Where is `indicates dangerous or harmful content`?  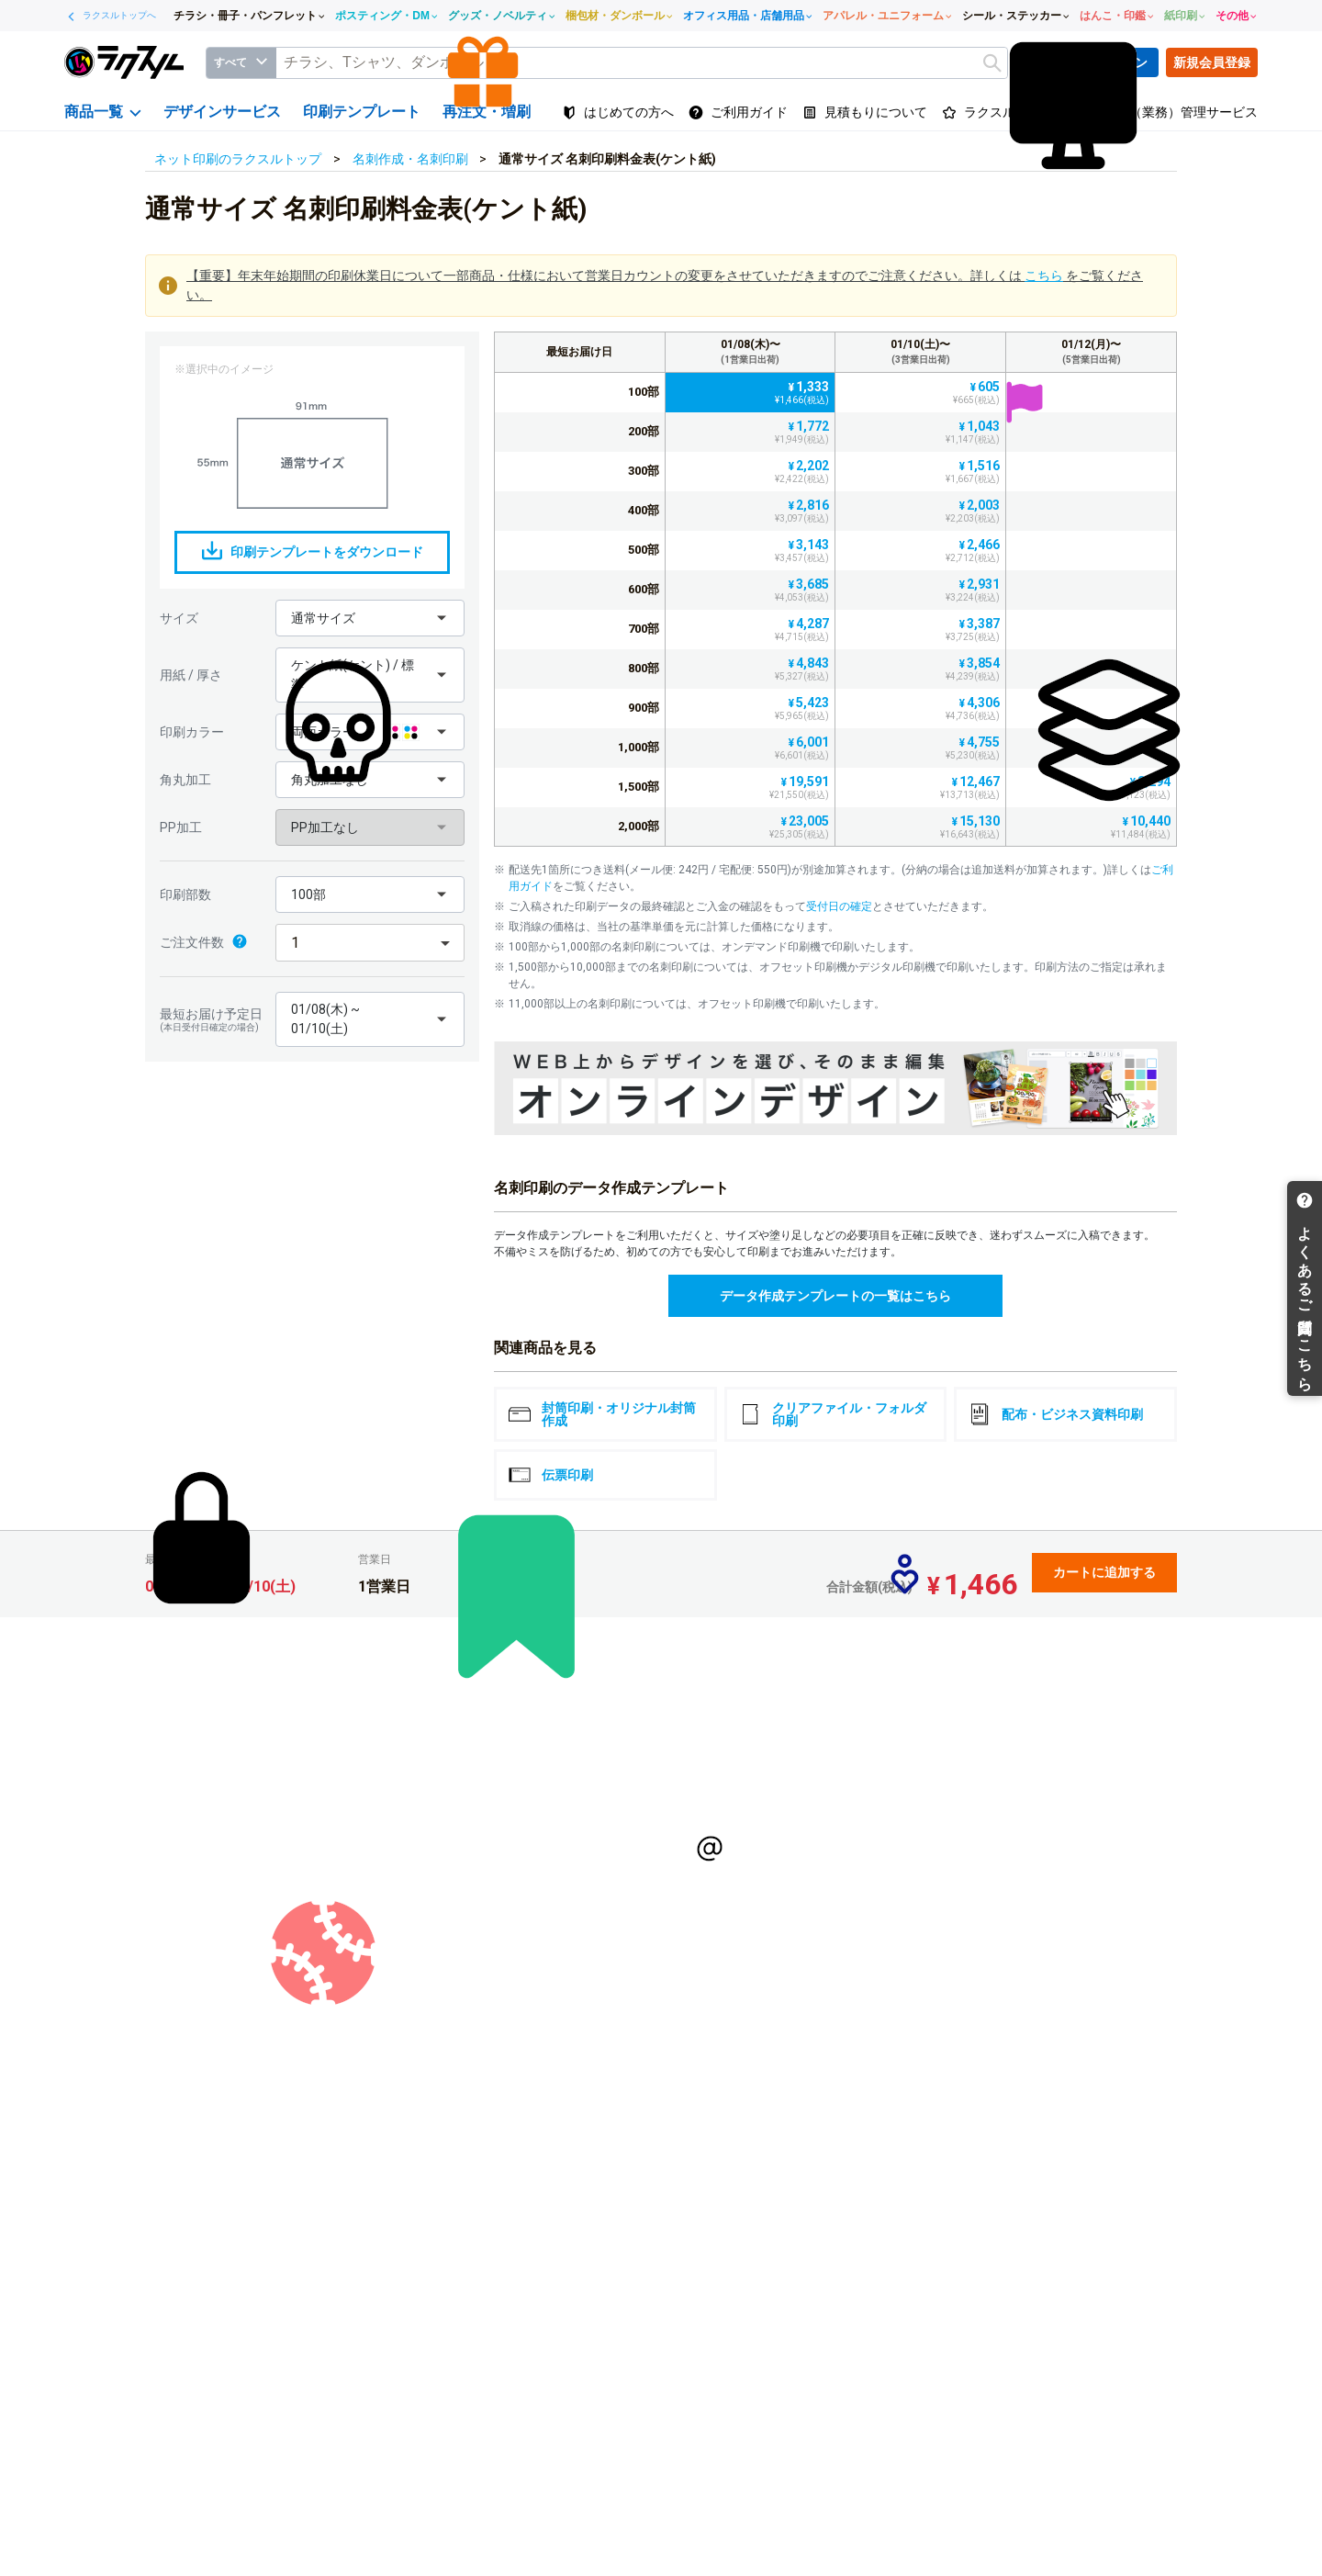 indicates dangerous or harmful content is located at coordinates (338, 721).